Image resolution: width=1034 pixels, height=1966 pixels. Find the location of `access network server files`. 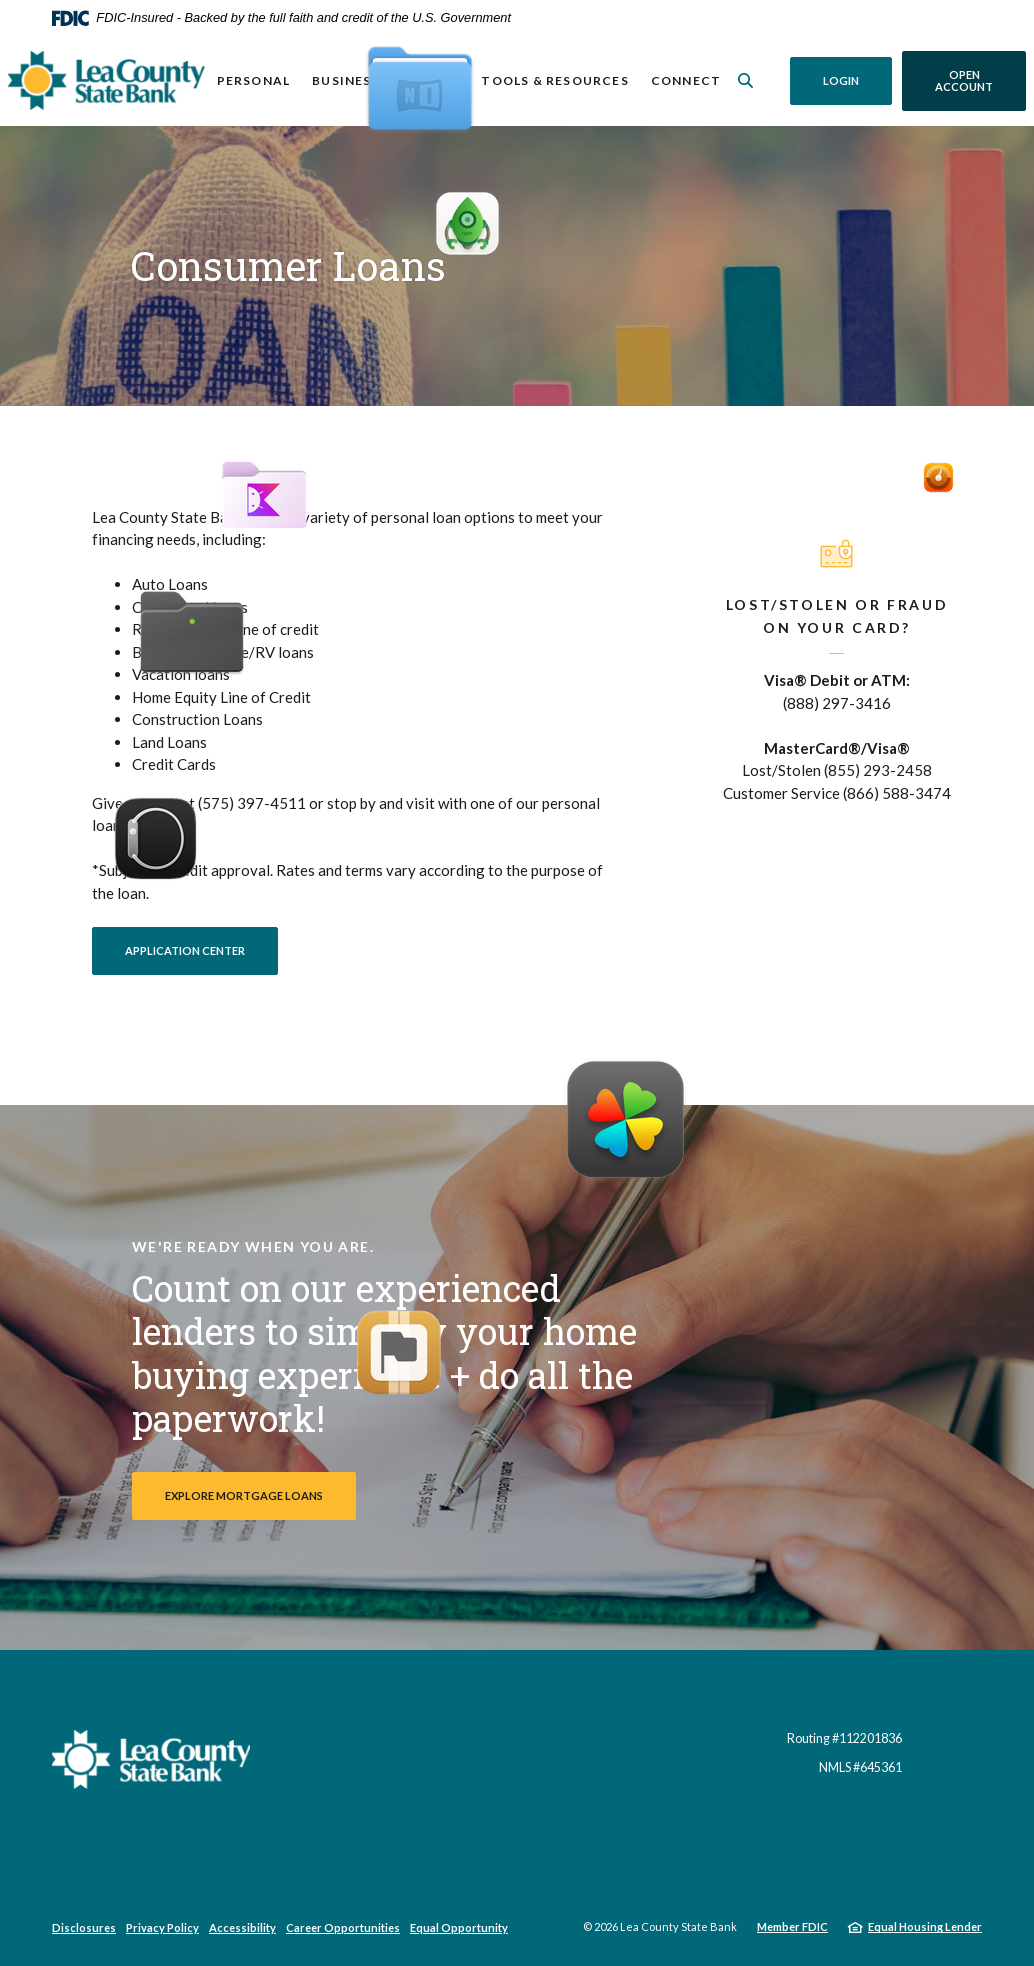

access network server files is located at coordinates (191, 634).